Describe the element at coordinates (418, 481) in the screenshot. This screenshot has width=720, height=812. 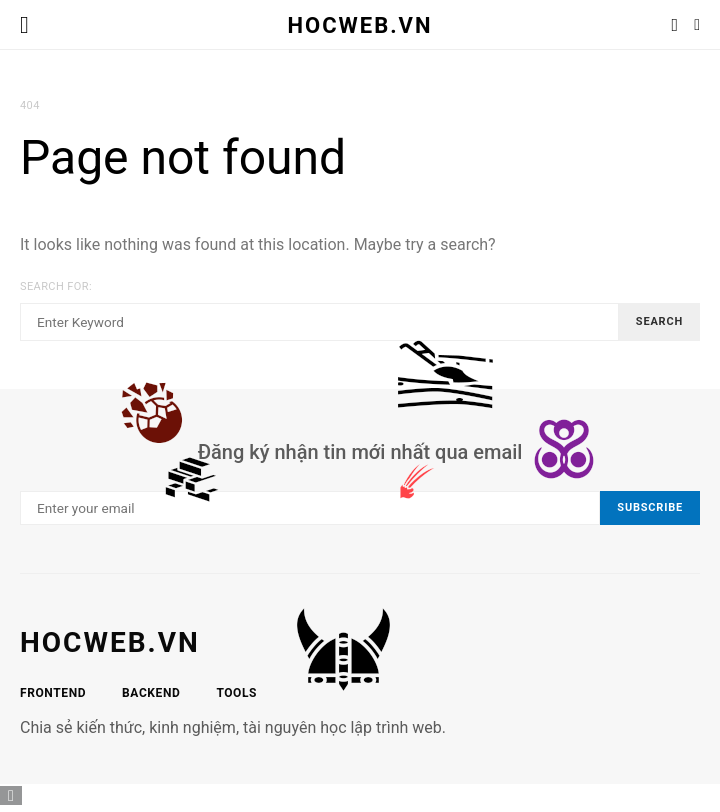
I see `select wolverine character or skin` at that location.